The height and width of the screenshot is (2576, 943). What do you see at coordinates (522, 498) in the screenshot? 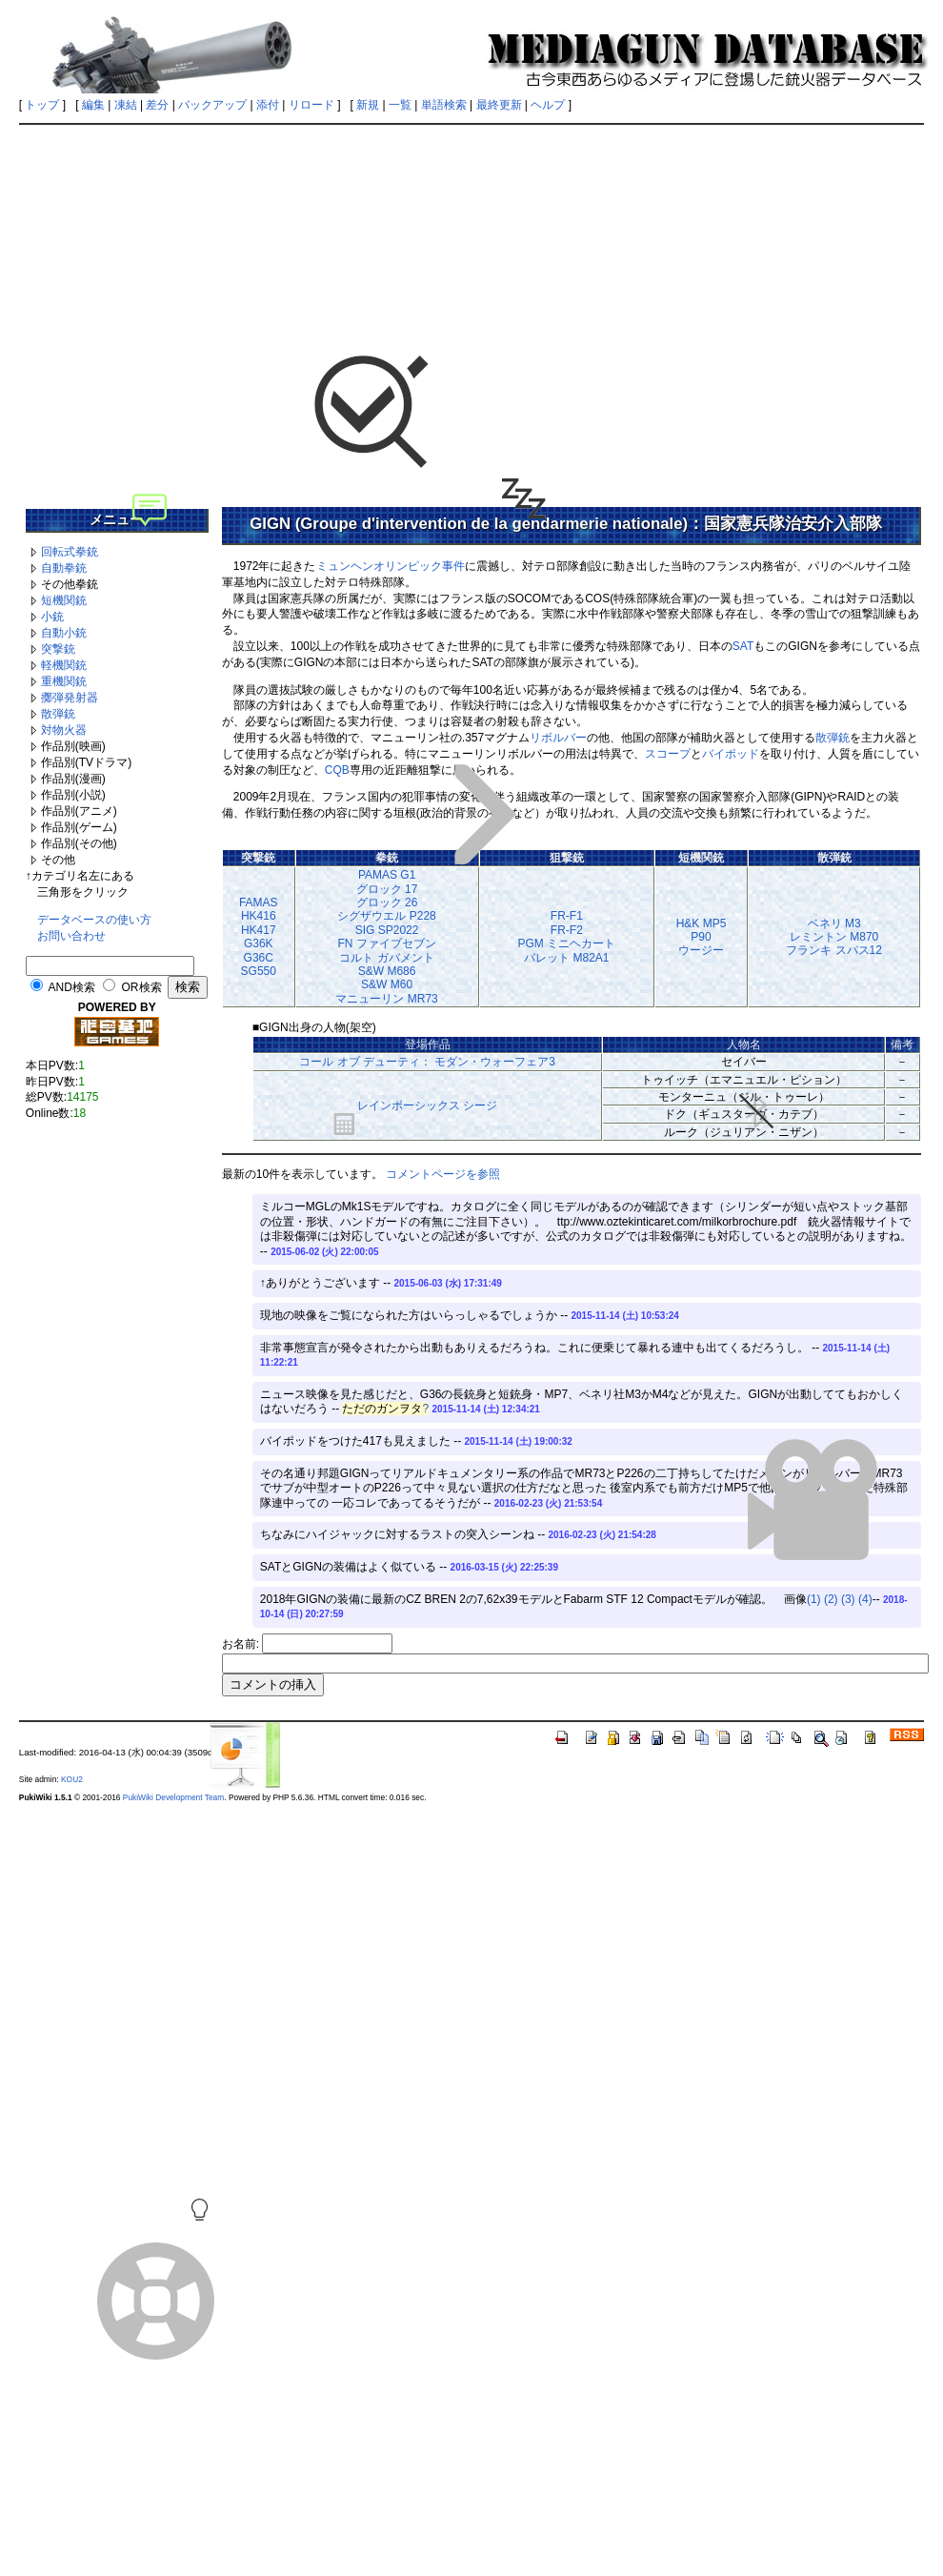
I see `indicates disk is in standby/sleep mode` at bounding box center [522, 498].